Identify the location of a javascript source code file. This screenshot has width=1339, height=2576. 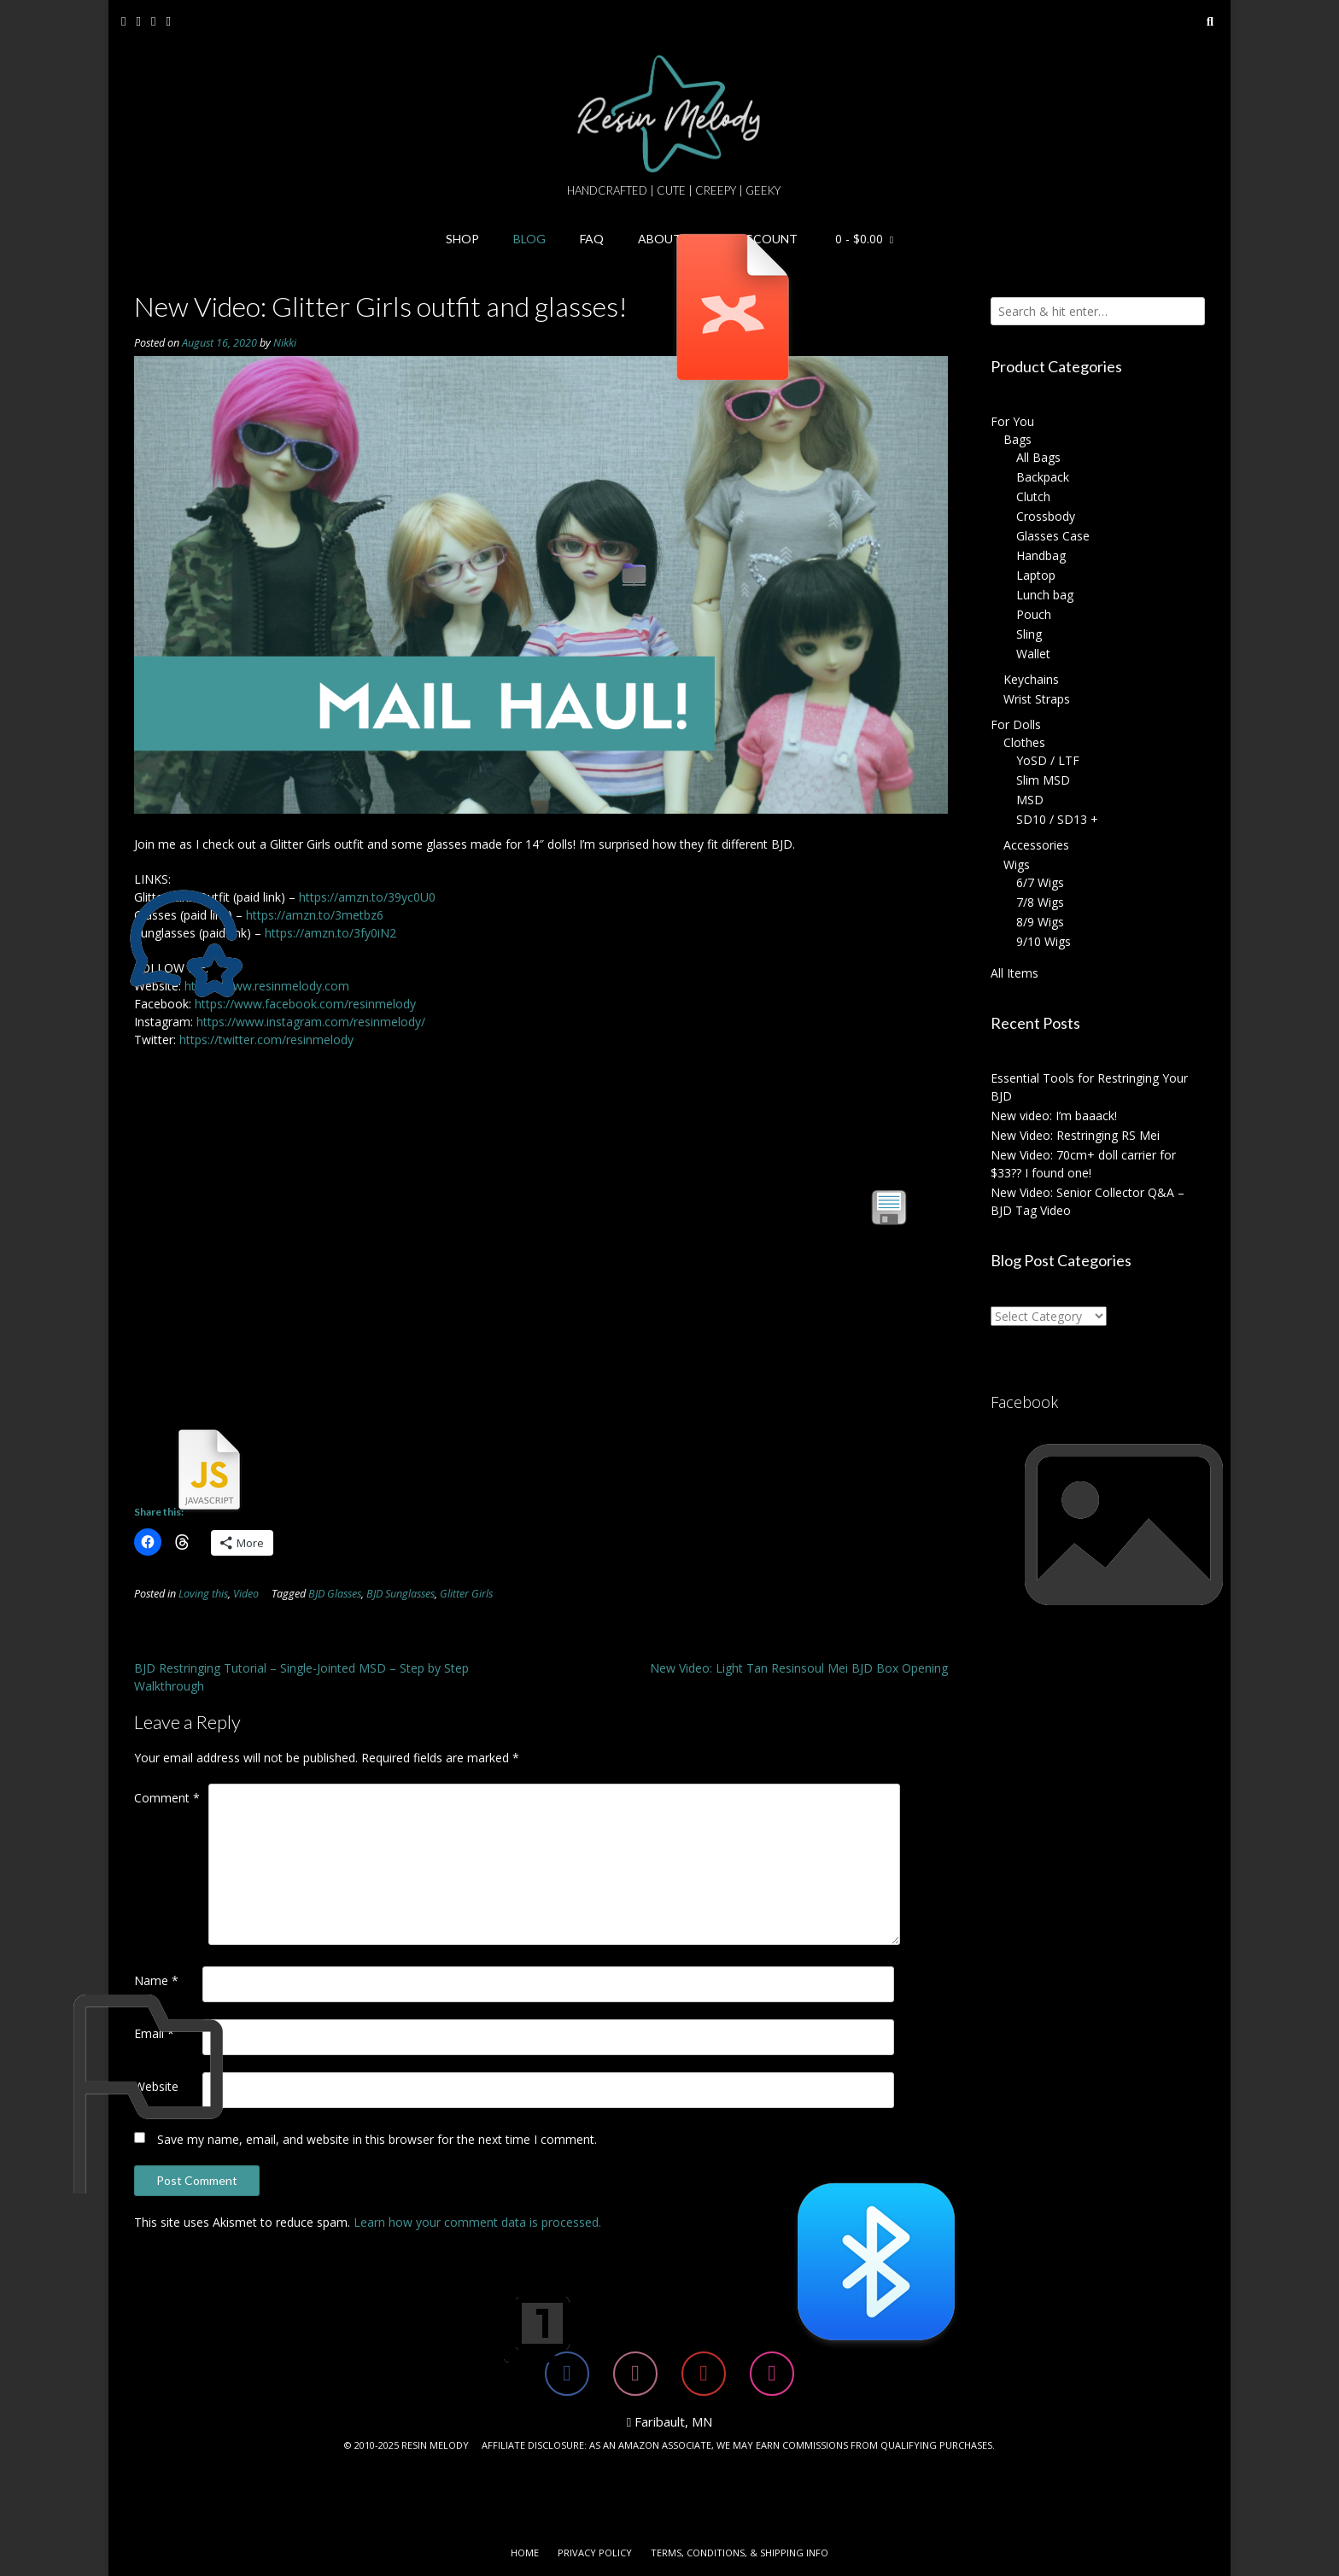
(209, 1471).